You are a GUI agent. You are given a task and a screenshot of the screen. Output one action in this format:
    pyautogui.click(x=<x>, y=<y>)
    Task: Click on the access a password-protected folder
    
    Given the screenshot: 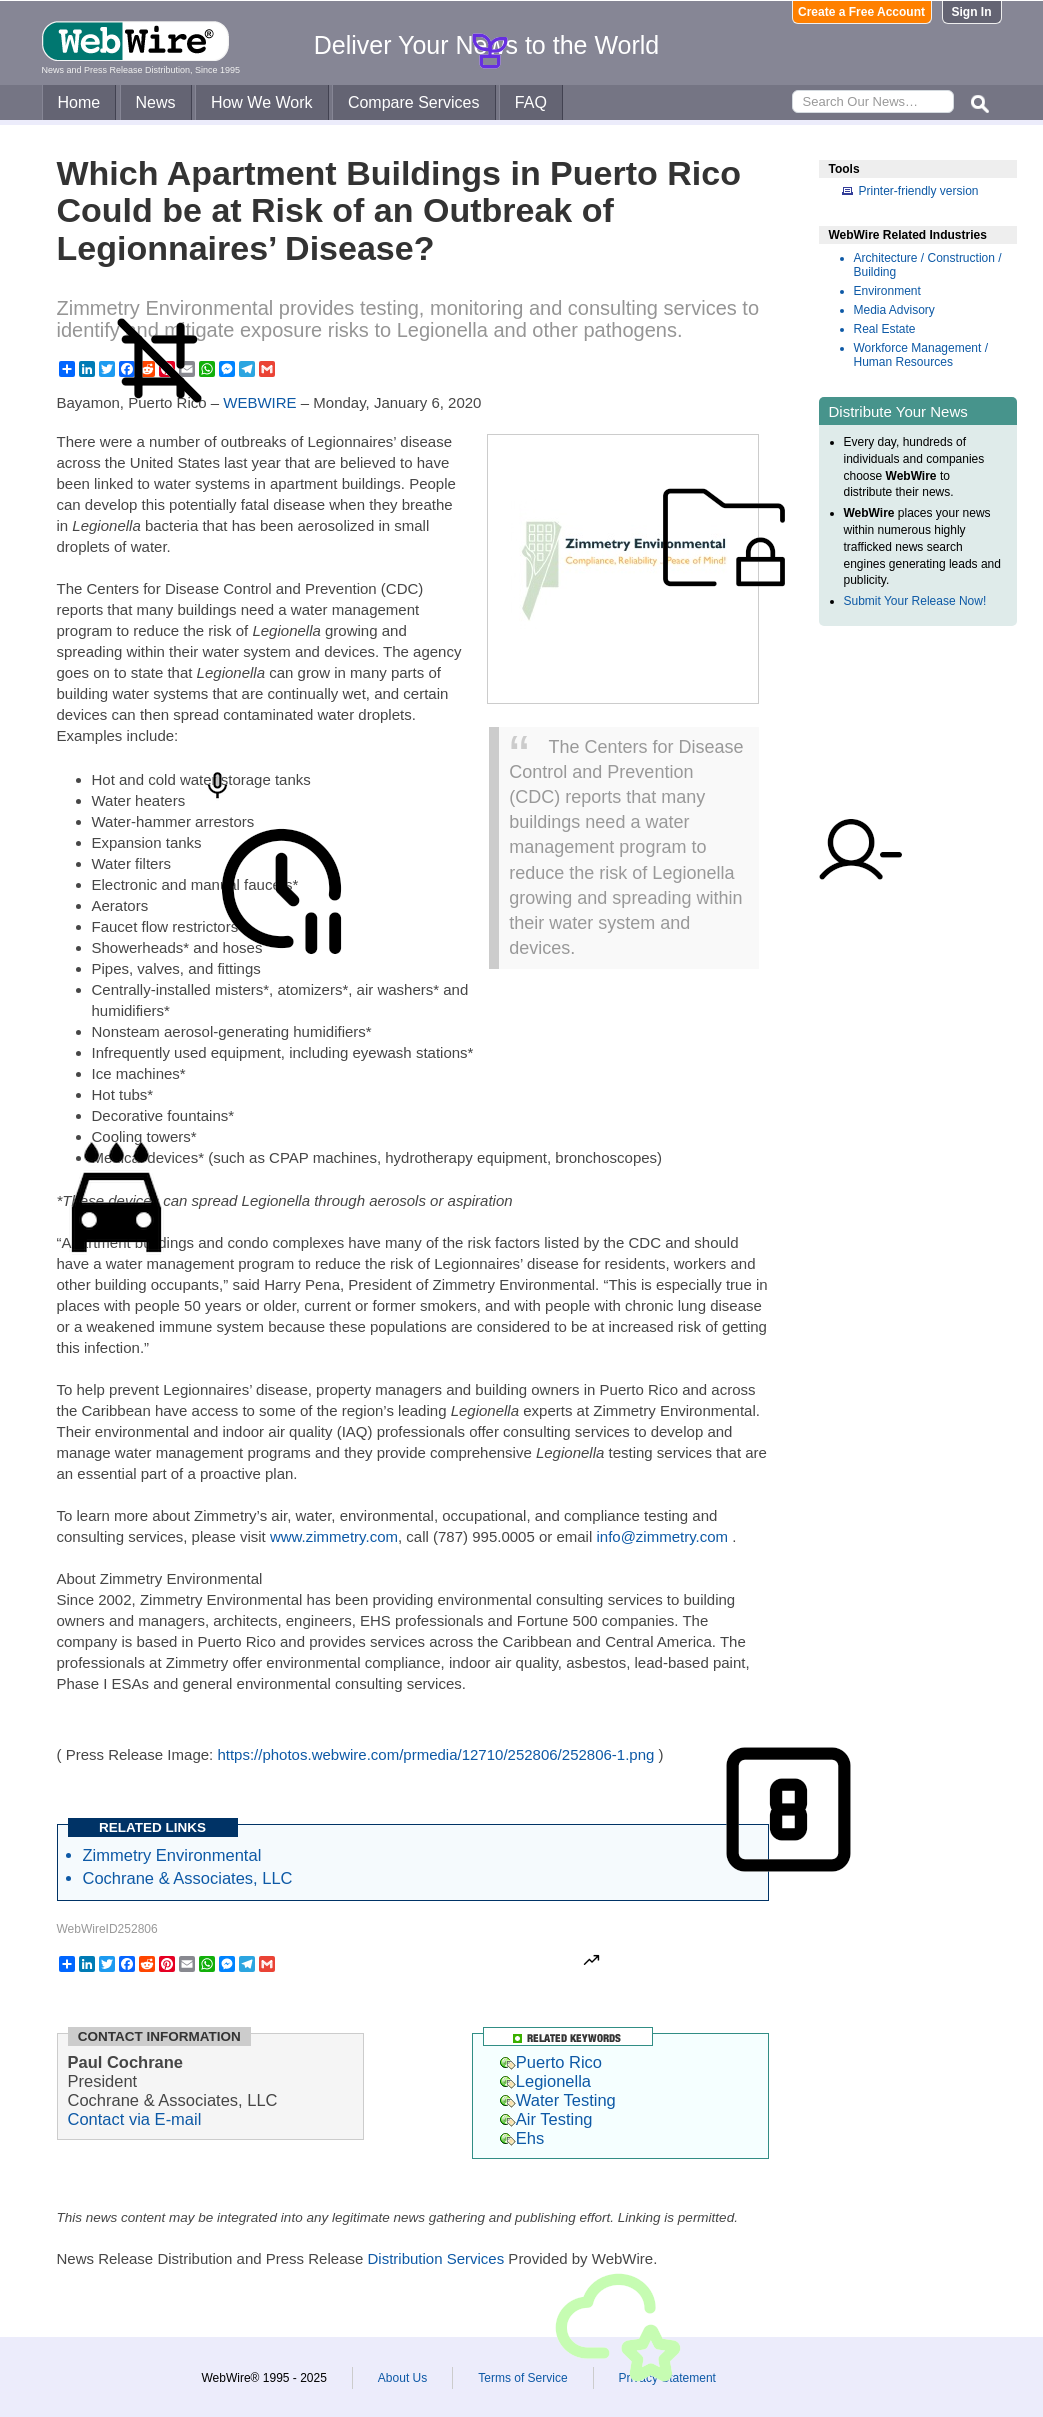 What is the action you would take?
    pyautogui.click(x=724, y=535)
    